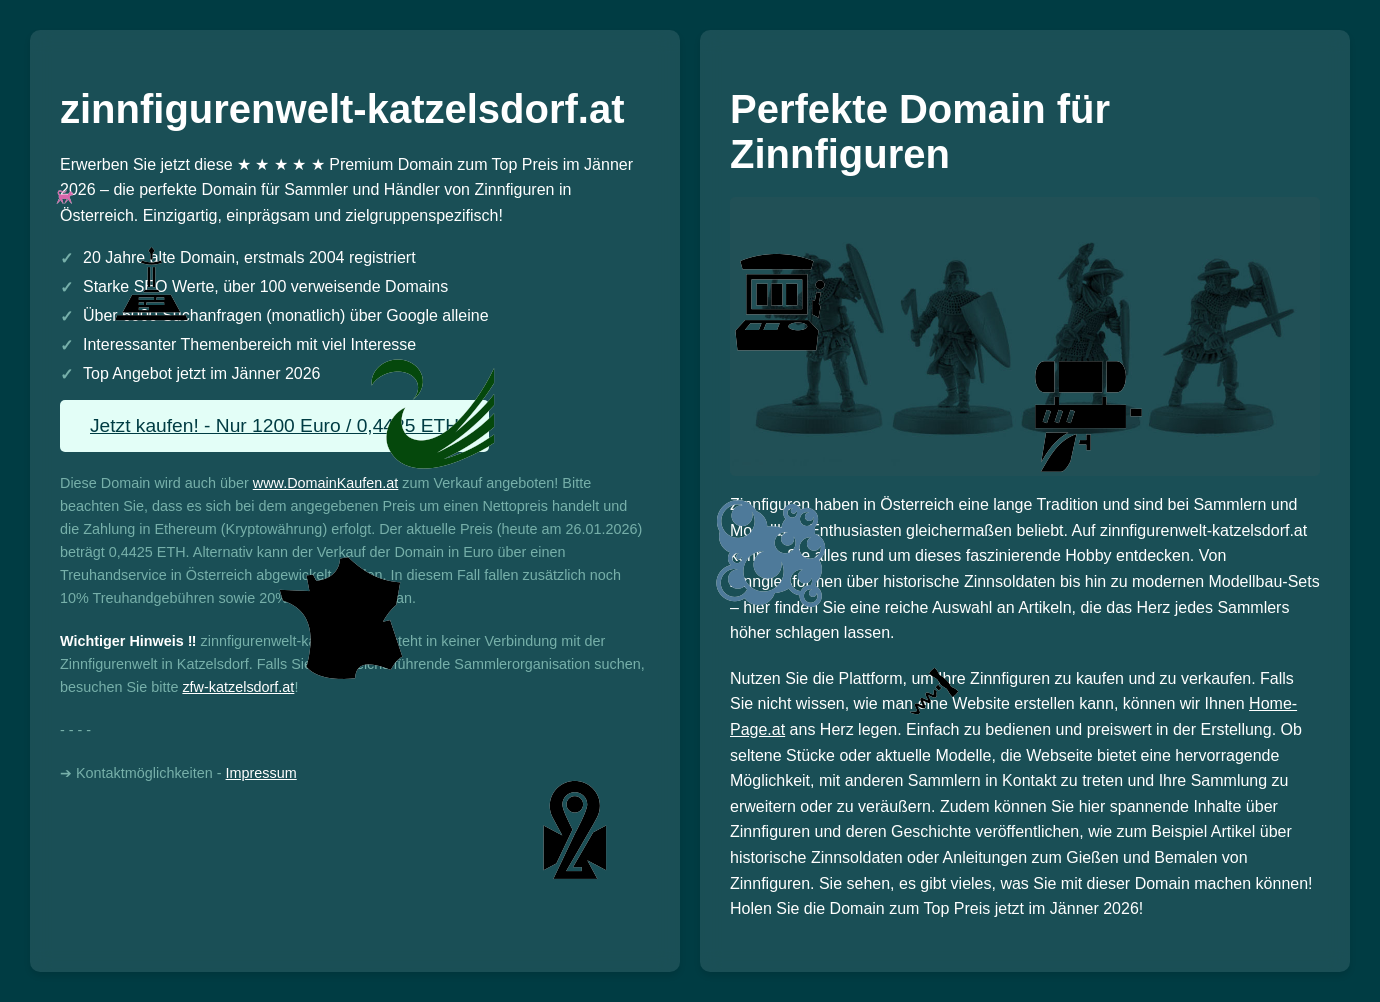 This screenshot has height=1002, width=1380. Describe the element at coordinates (65, 197) in the screenshot. I see `indicates a cat or pet-related category` at that location.